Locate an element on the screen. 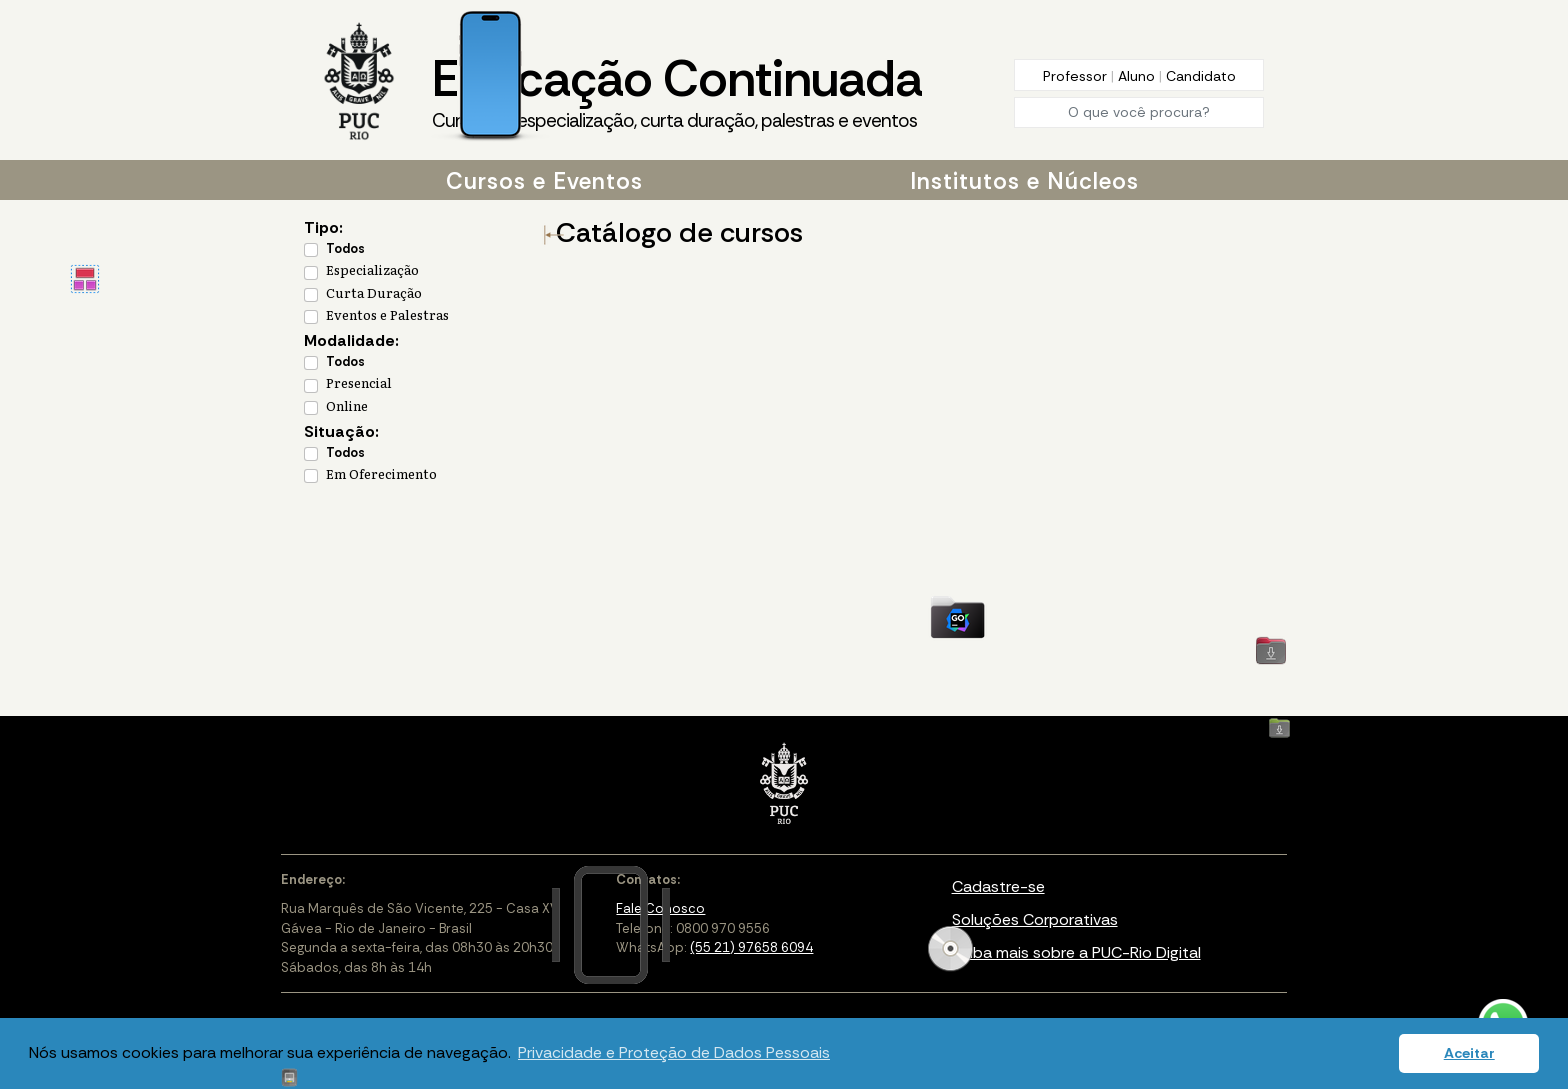 The height and width of the screenshot is (1089, 1568). go to the first item in a list or sequence is located at coordinates (554, 235).